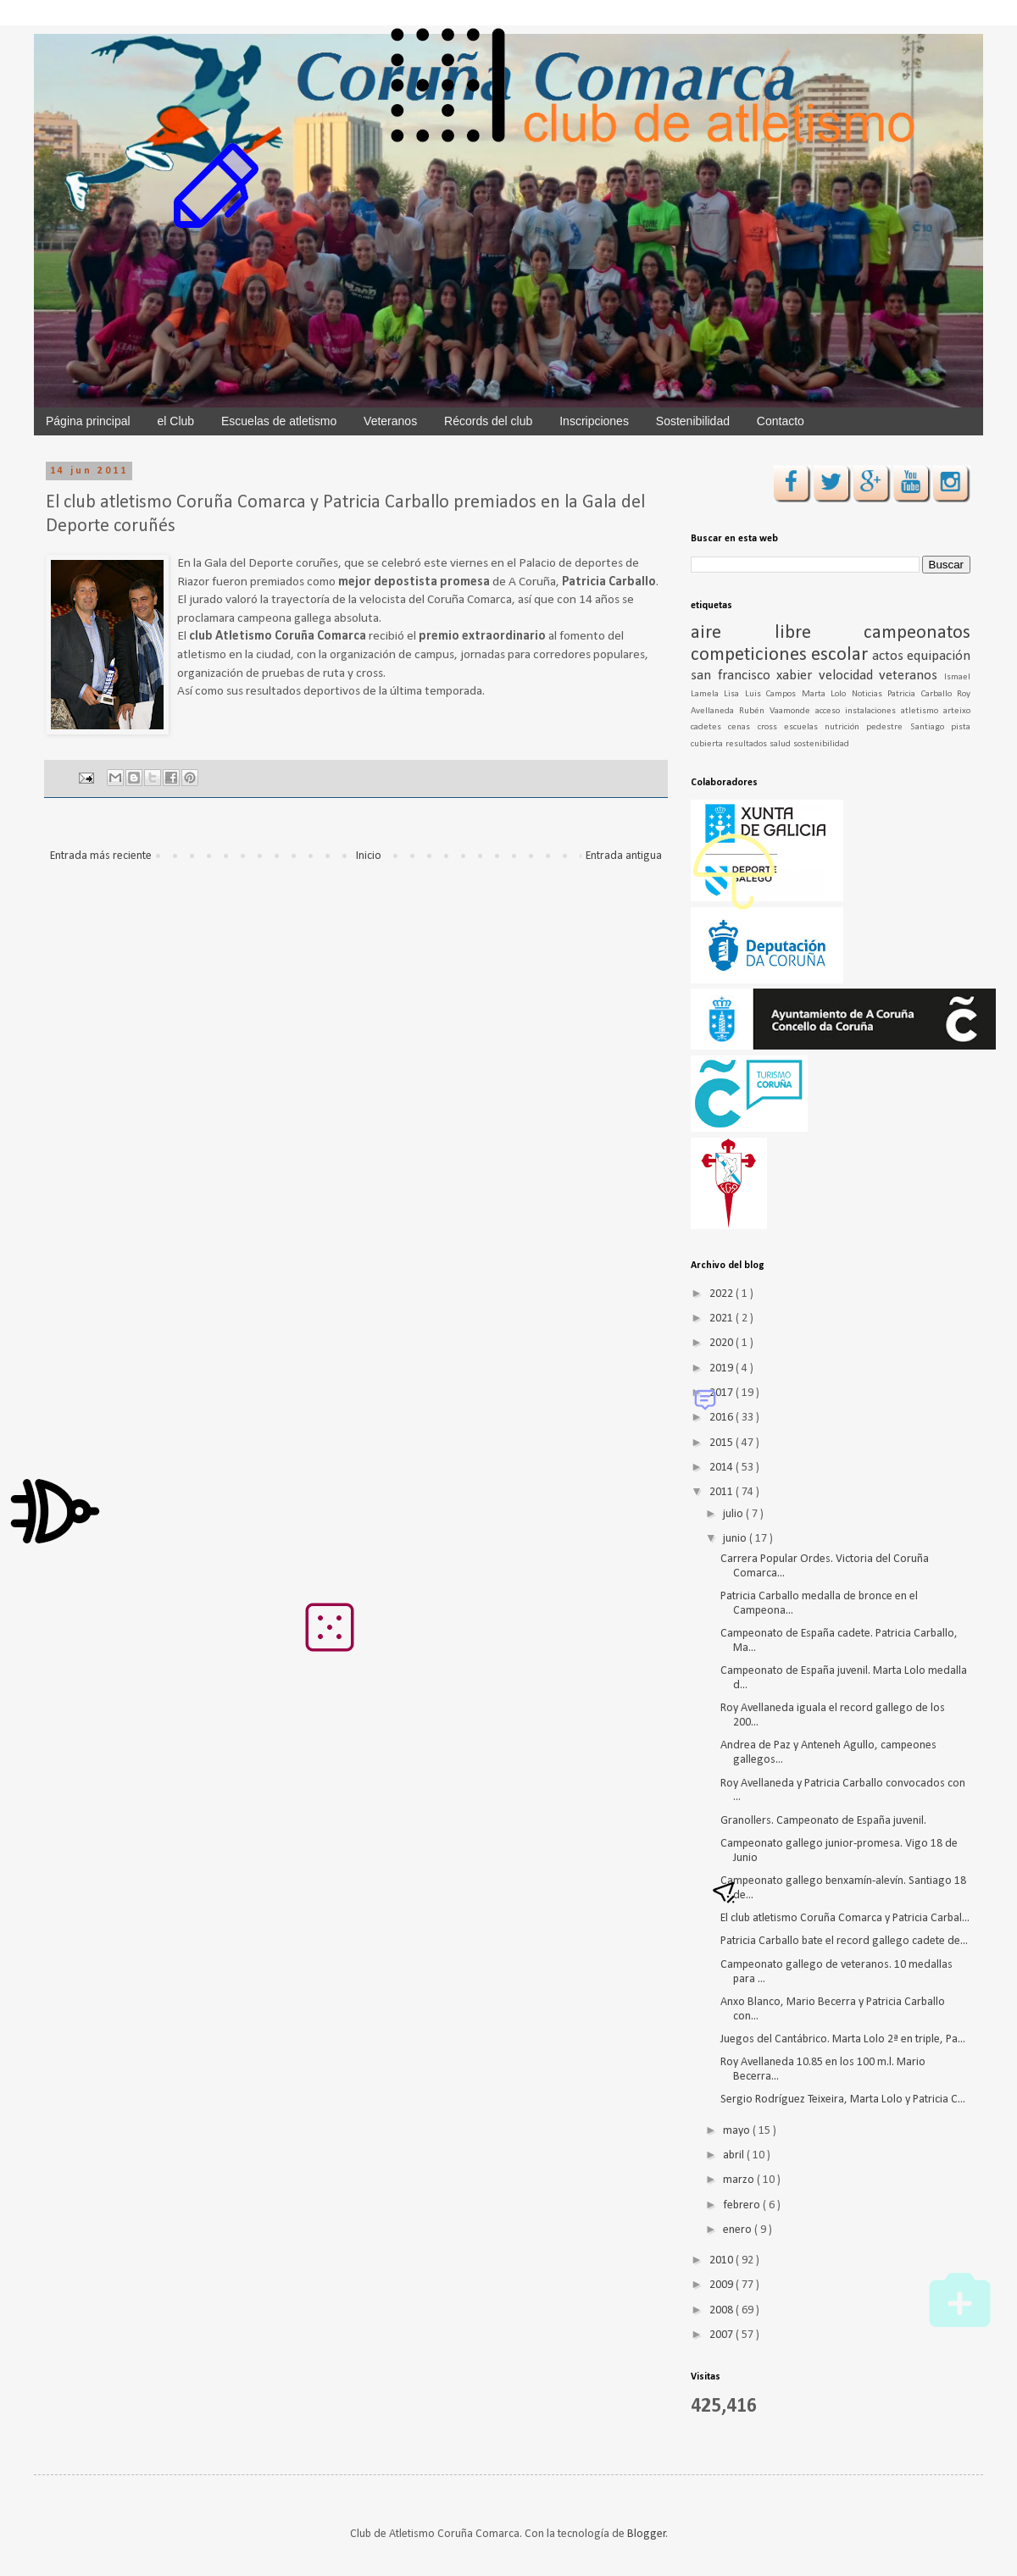 The image size is (1017, 2576). I want to click on add a new photo, so click(959, 2301).